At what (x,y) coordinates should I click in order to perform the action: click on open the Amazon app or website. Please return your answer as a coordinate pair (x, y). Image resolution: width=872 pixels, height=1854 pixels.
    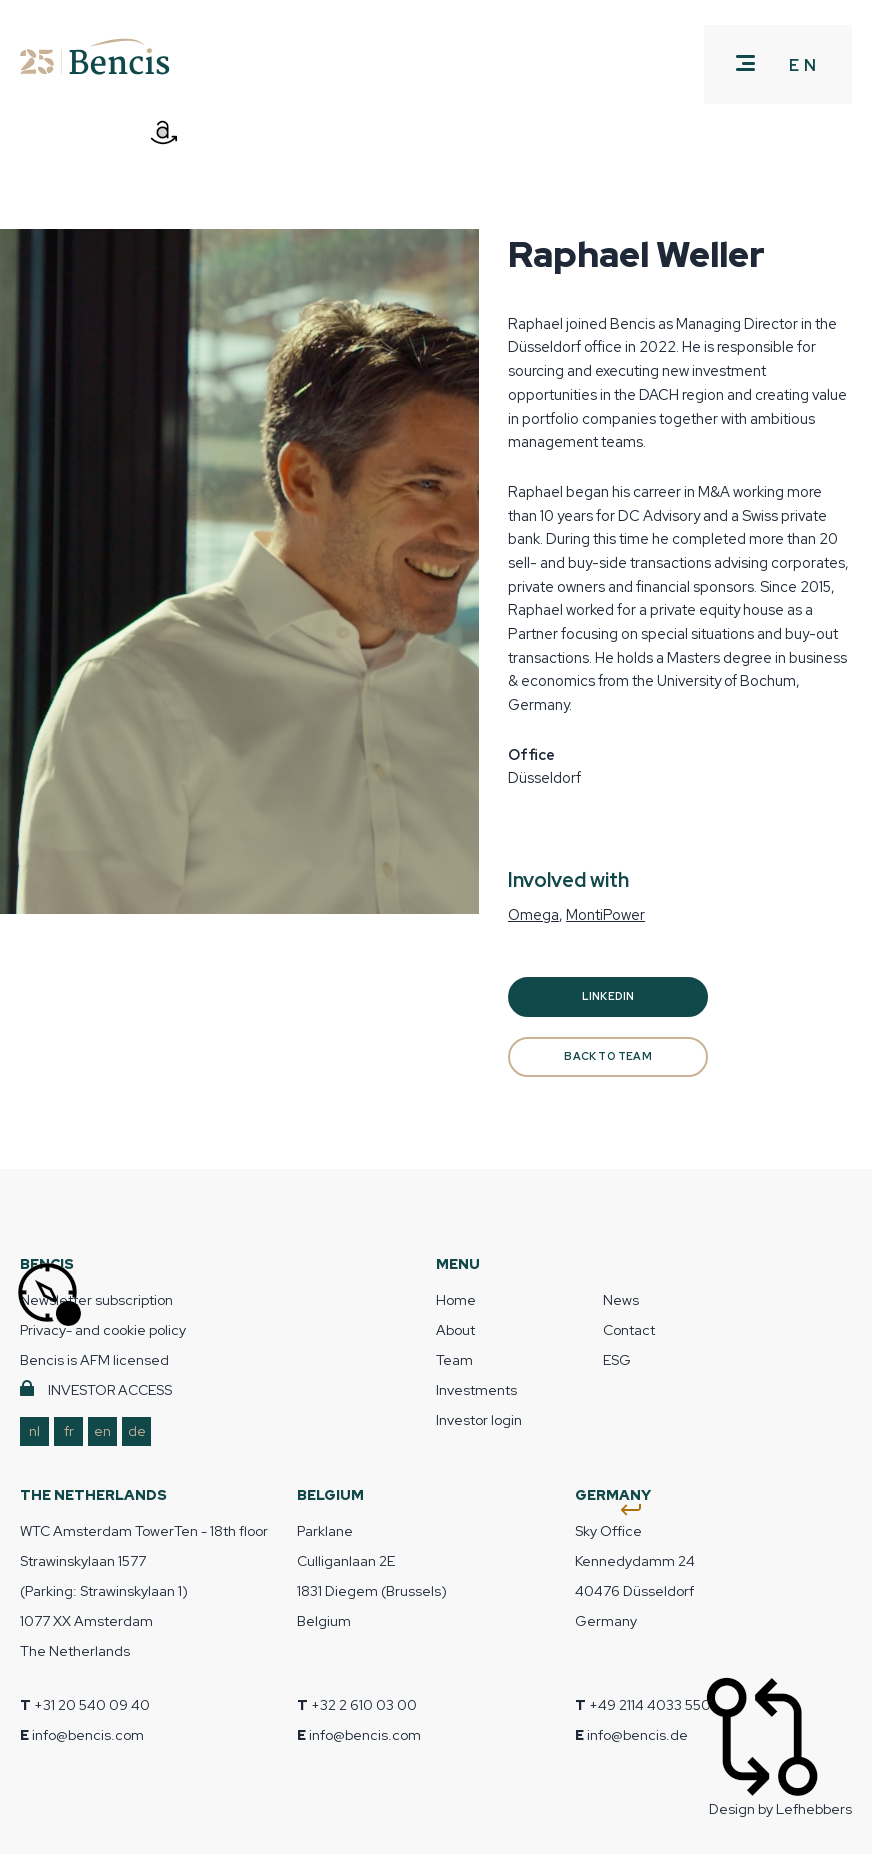
    Looking at the image, I should click on (163, 132).